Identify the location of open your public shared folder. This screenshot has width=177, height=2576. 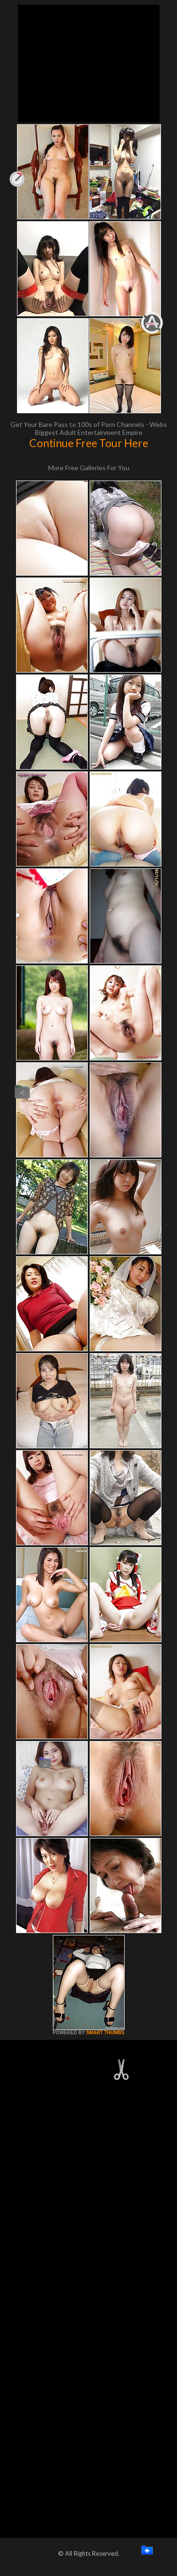
(22, 1091).